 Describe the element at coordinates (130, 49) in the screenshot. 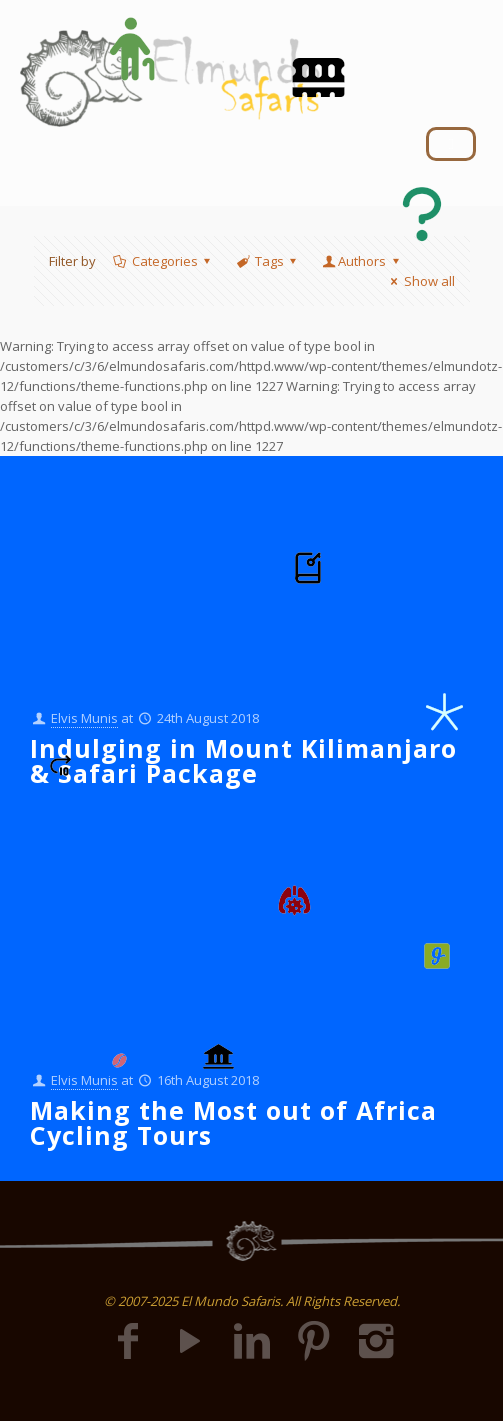

I see `indicates accessibility features or services` at that location.